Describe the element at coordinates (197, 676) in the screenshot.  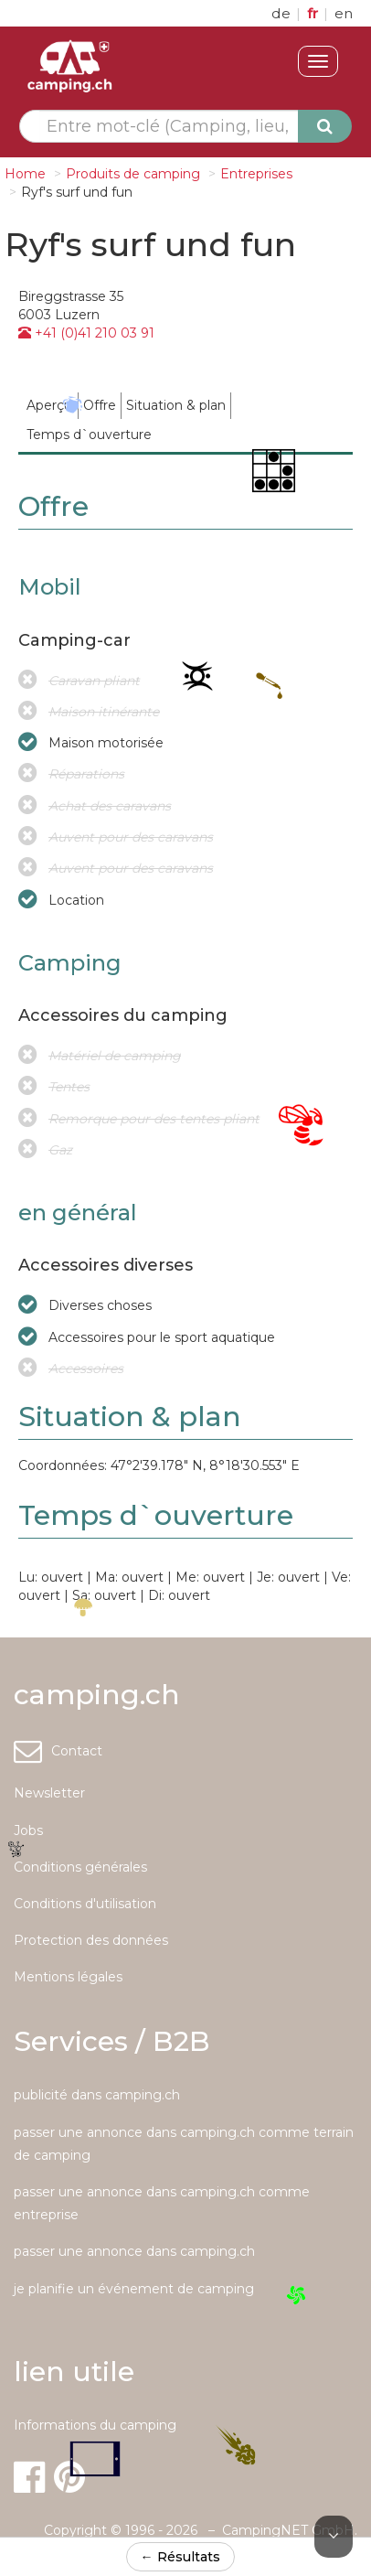
I see `abstract game icon or badge element` at that location.